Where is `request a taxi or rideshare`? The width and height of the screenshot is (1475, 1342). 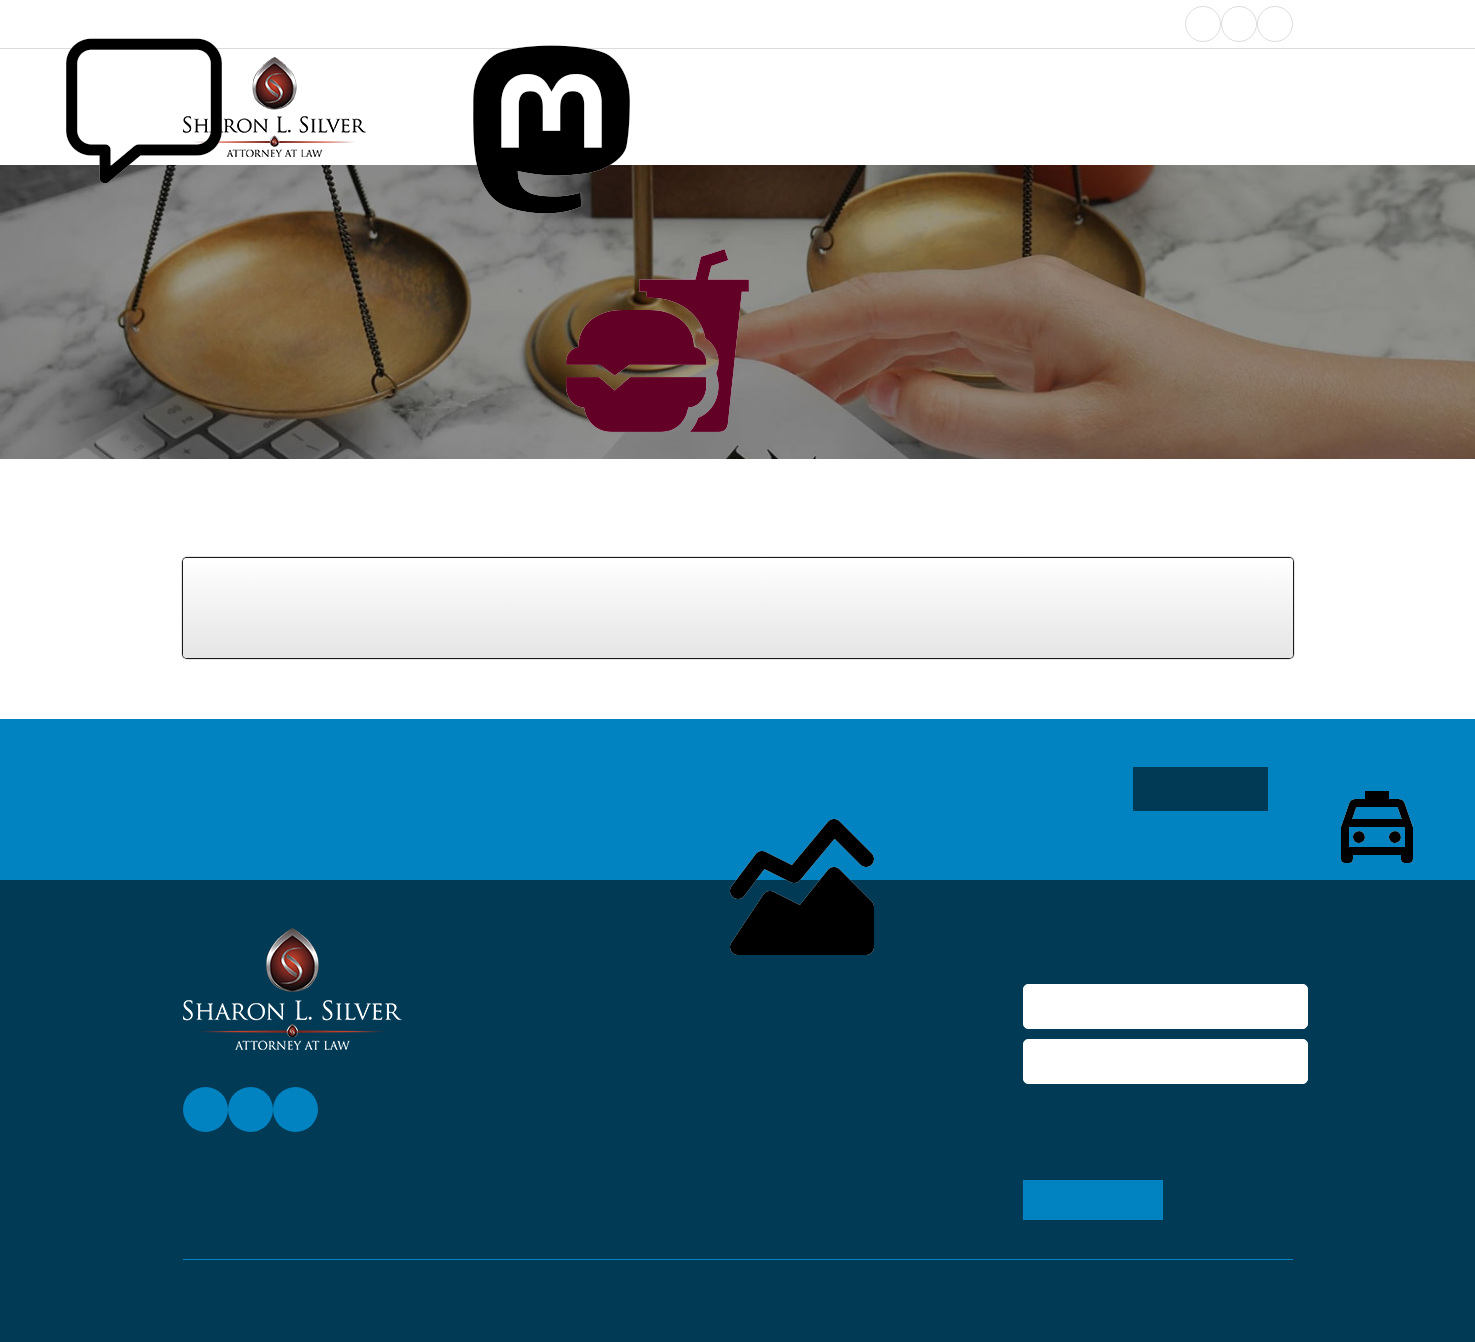 request a taxi or rideshare is located at coordinates (1377, 827).